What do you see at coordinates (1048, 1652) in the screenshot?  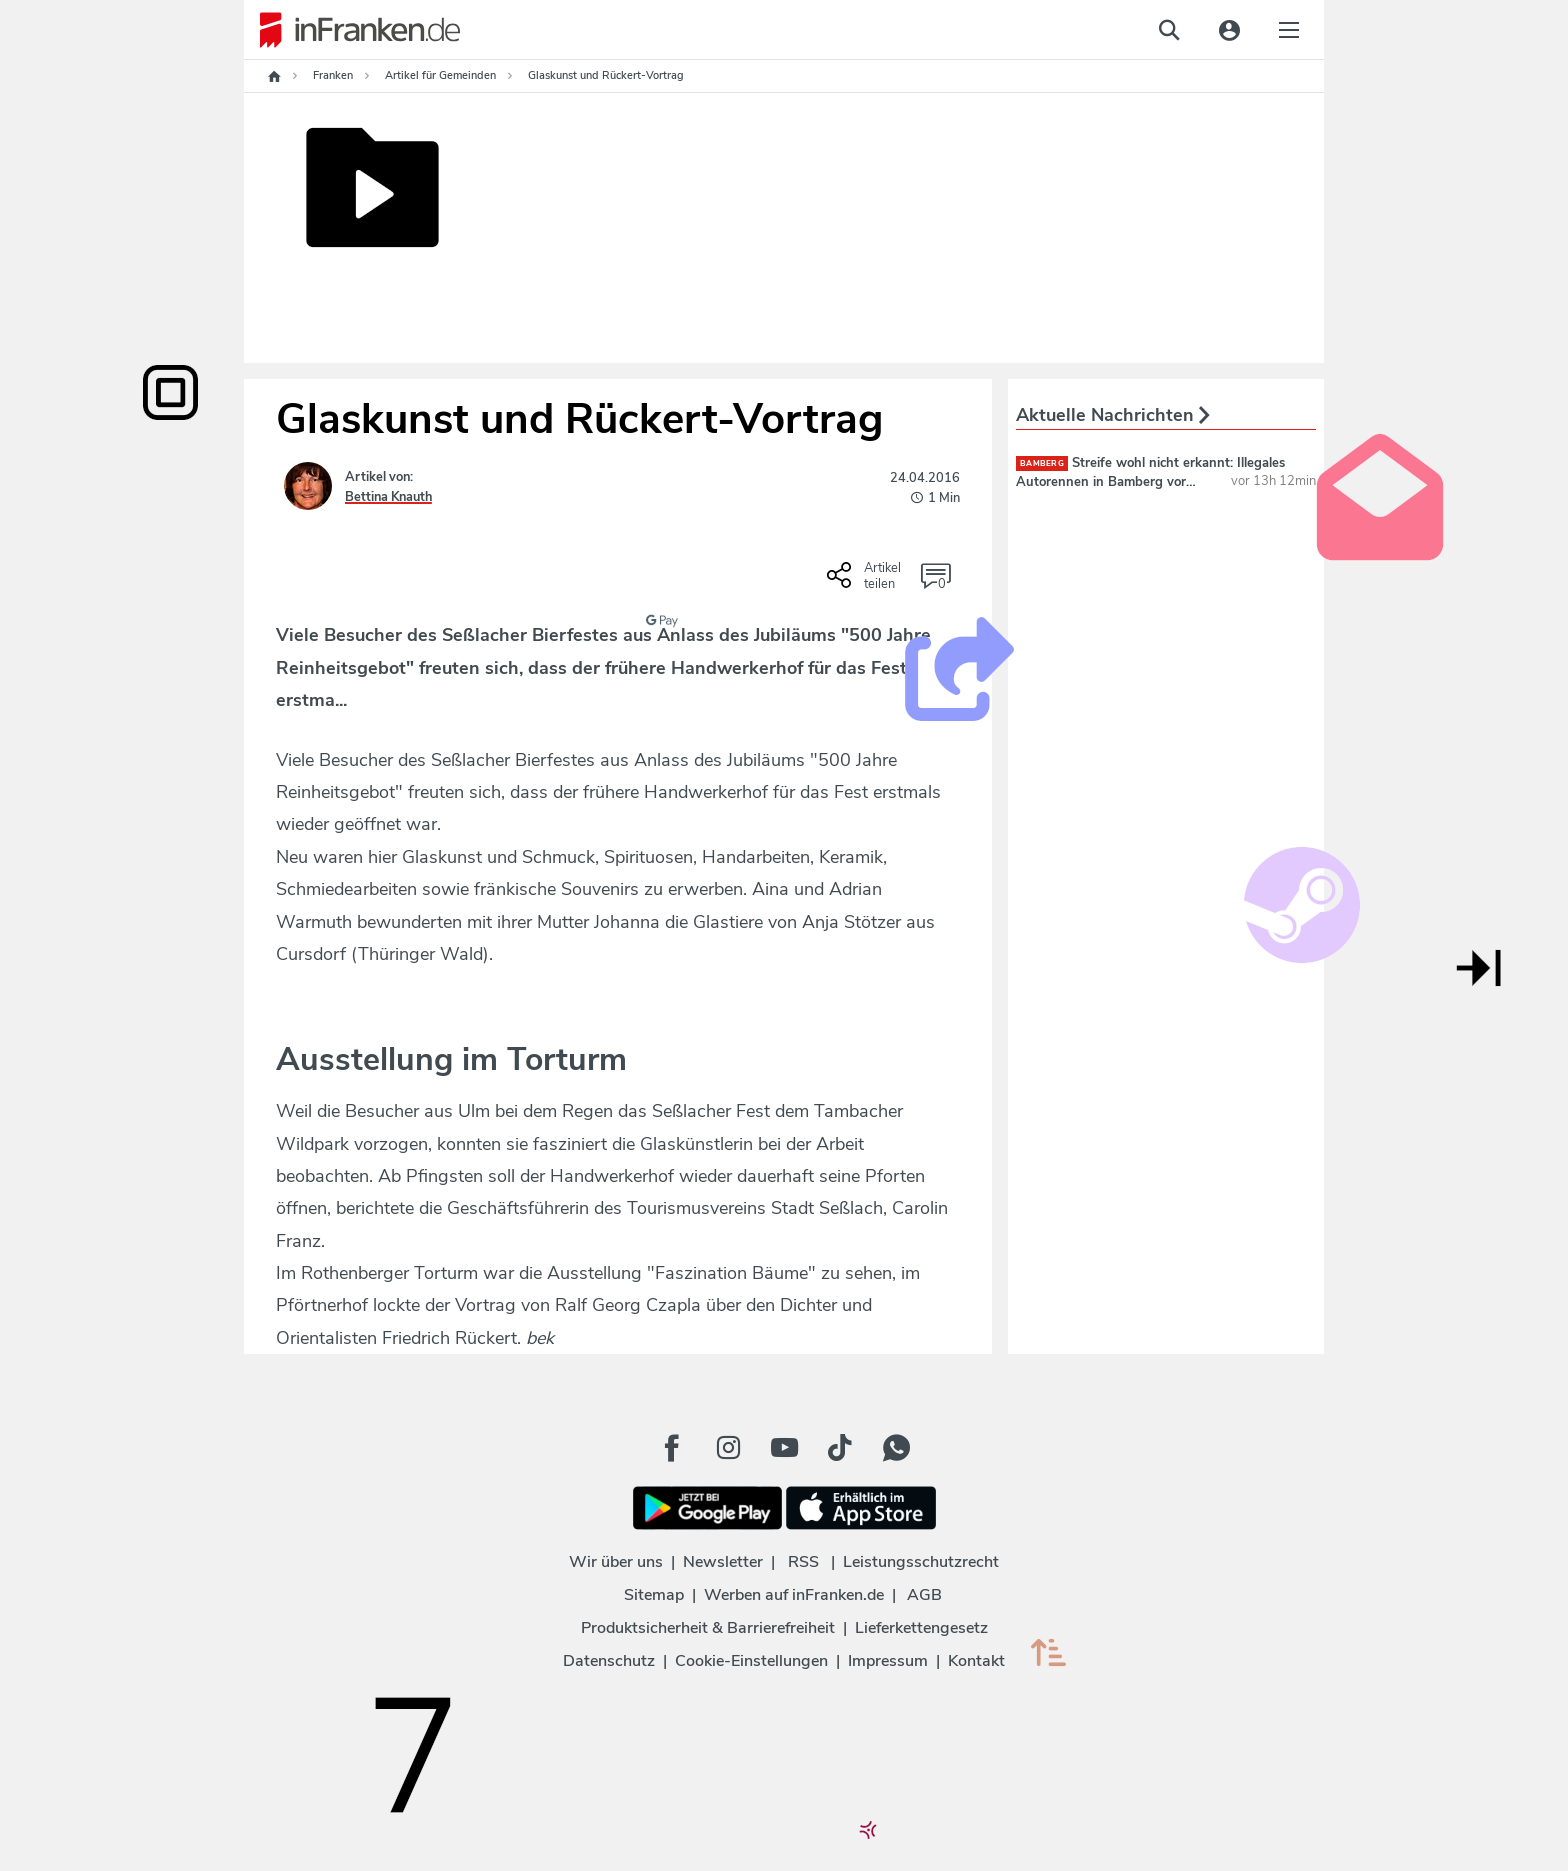 I see `sort items in ascending order` at bounding box center [1048, 1652].